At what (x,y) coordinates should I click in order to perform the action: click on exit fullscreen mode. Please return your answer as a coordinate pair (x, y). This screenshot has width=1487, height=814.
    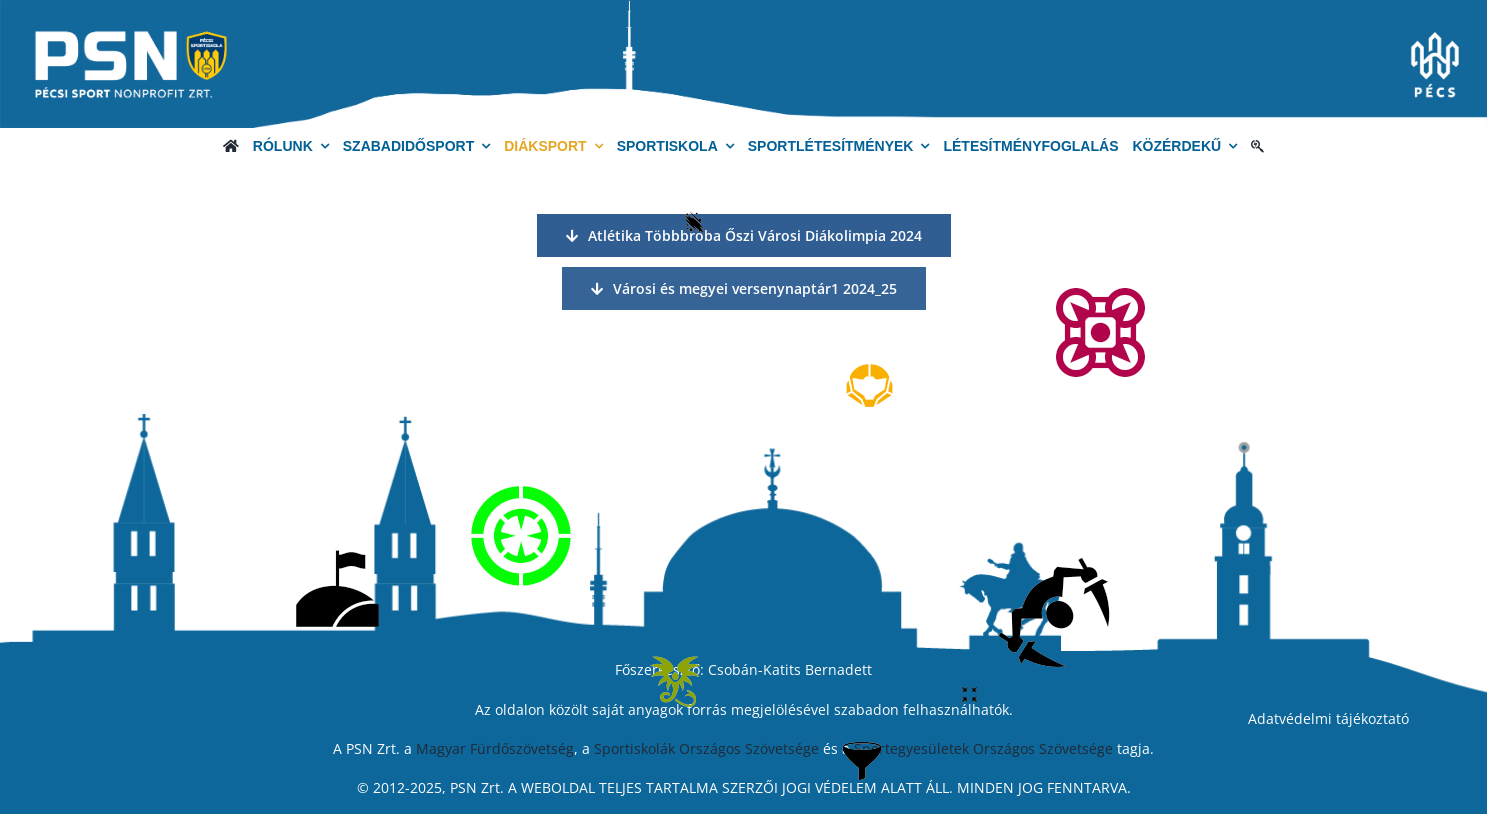
    Looking at the image, I should click on (969, 694).